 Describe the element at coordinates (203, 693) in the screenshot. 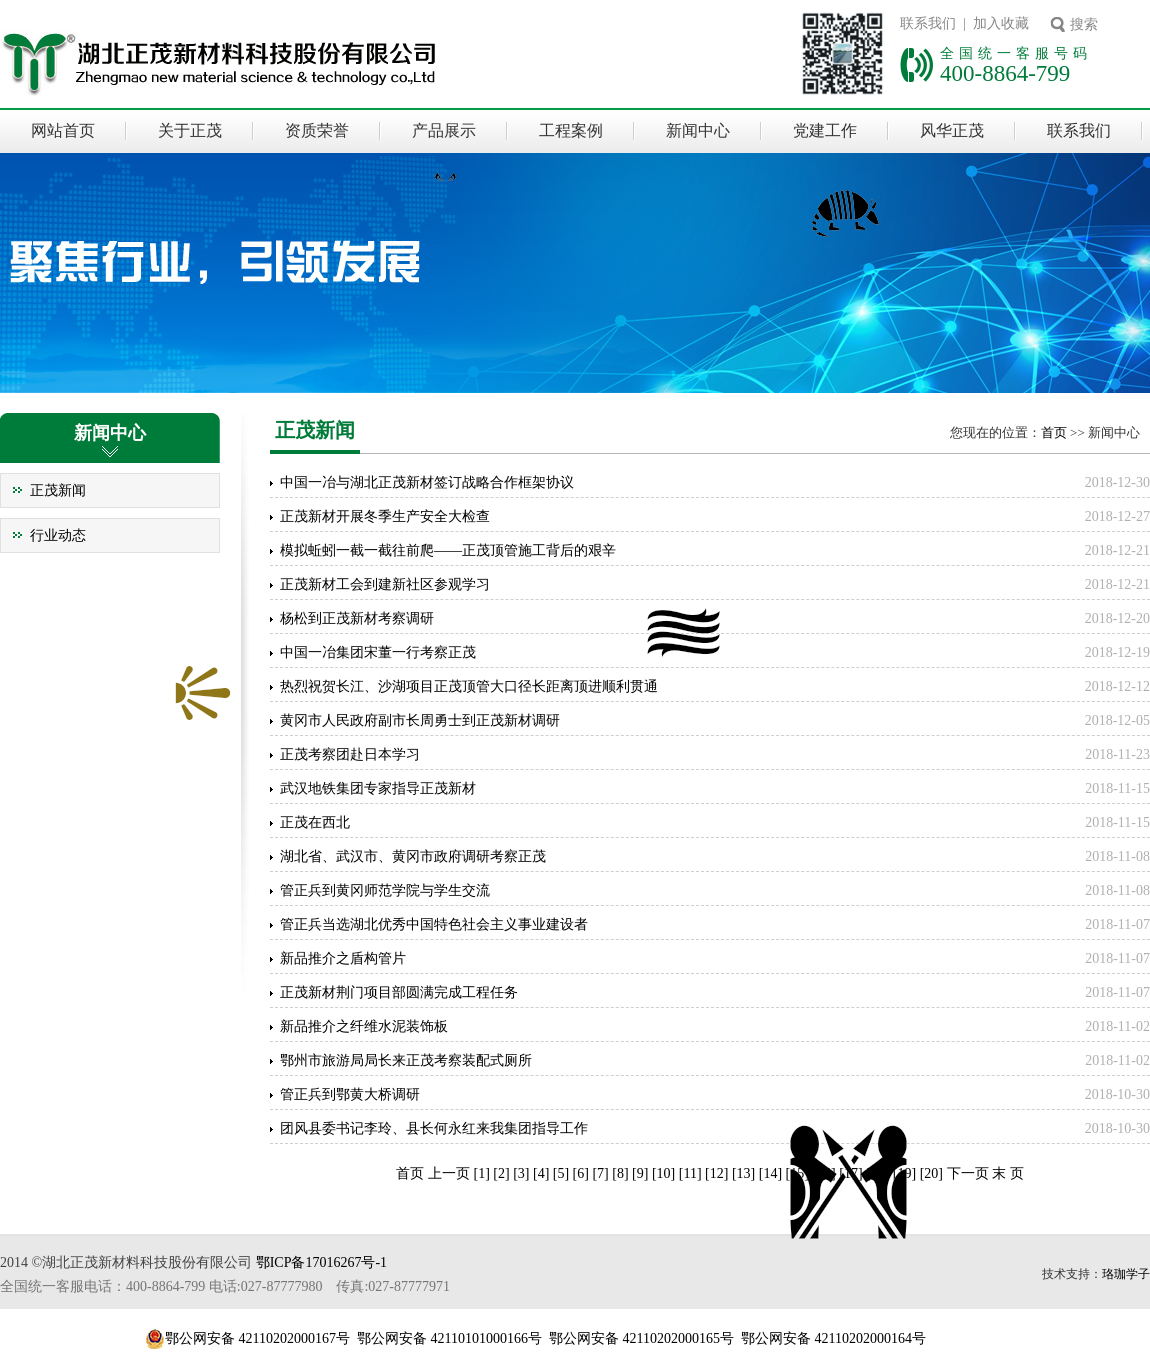

I see `indicates a splash effect or impact animation` at that location.